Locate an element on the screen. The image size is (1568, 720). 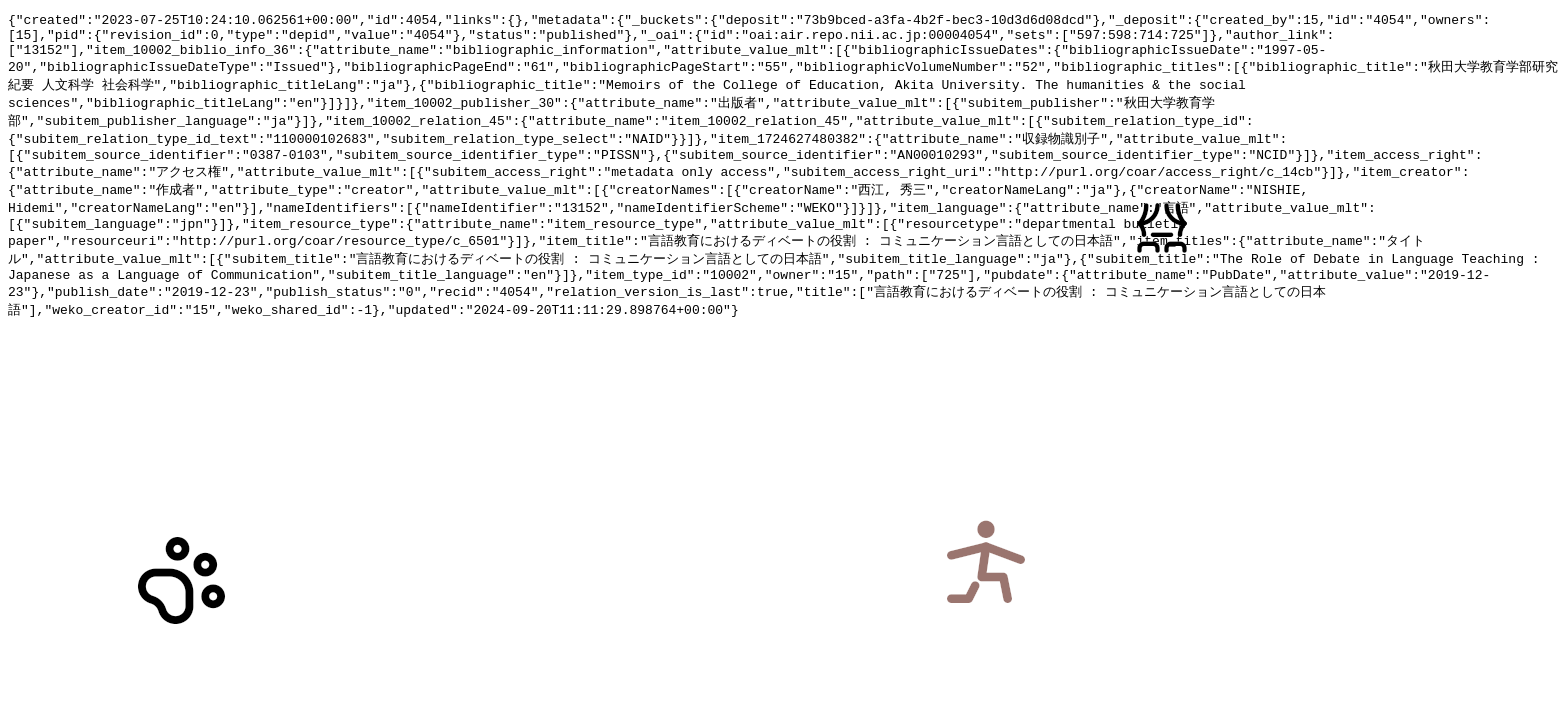
access theater or cinema listings is located at coordinates (1162, 228).